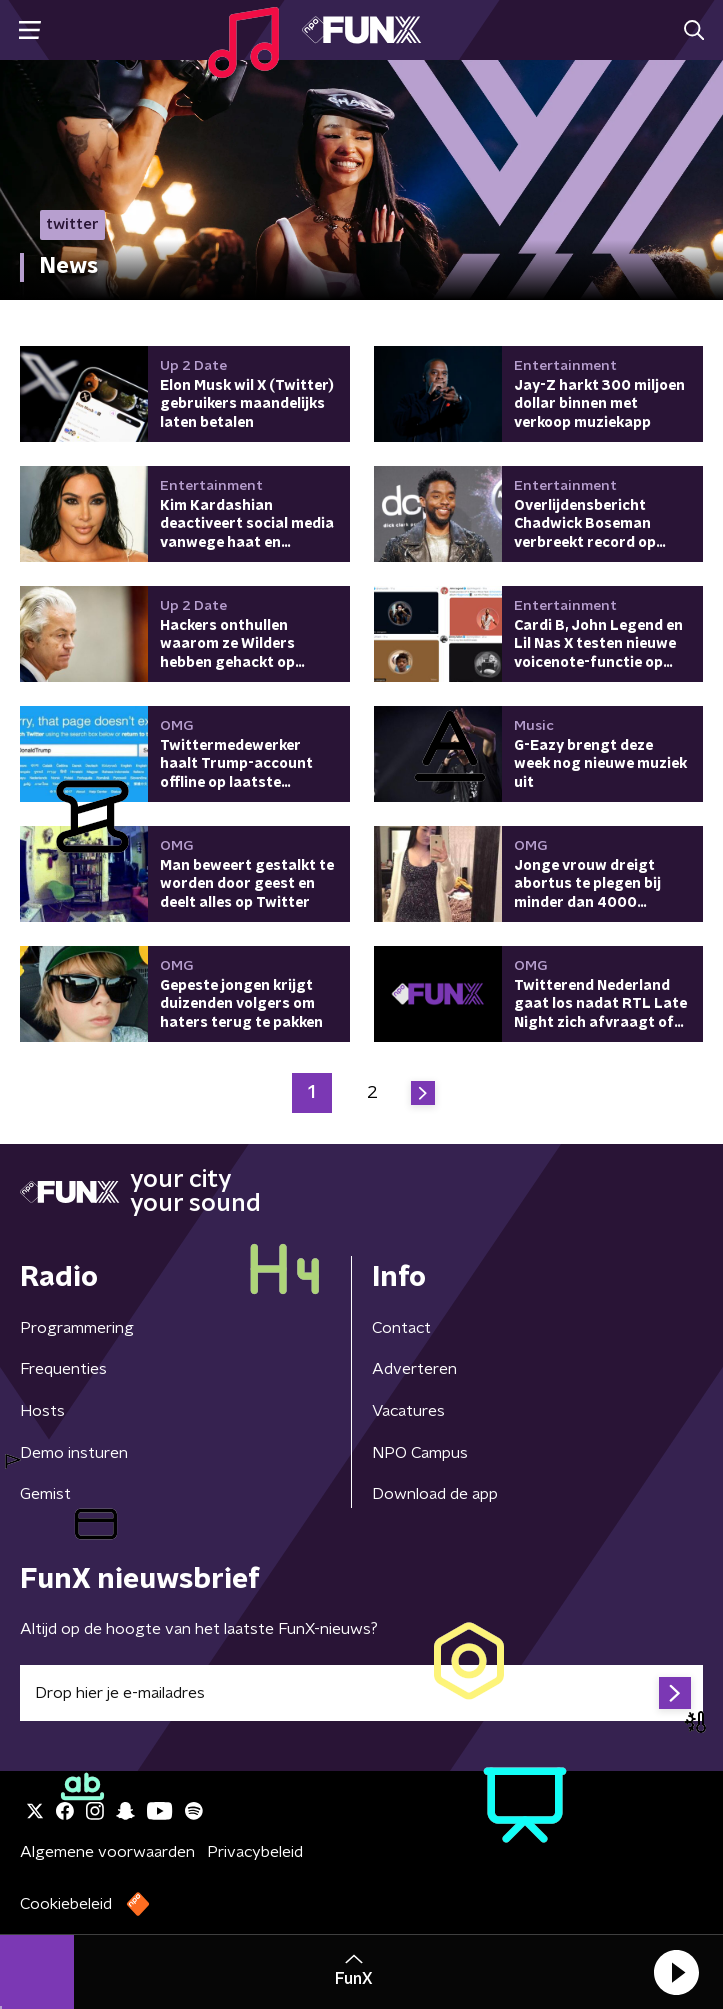 The height and width of the screenshot is (2009, 723). Describe the element at coordinates (11, 1461) in the screenshot. I see `flag or mark an important item` at that location.